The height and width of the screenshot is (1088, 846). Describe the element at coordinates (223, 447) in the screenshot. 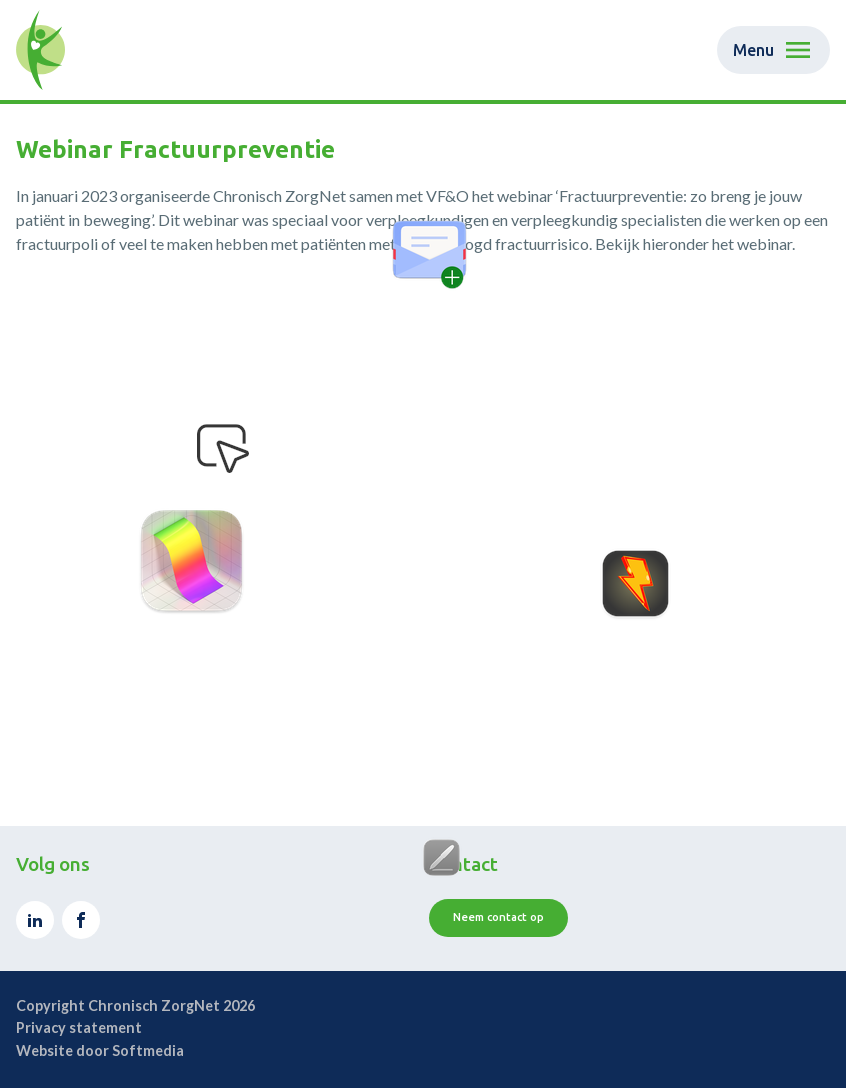

I see `access pointer and cursor accessibility settings` at that location.